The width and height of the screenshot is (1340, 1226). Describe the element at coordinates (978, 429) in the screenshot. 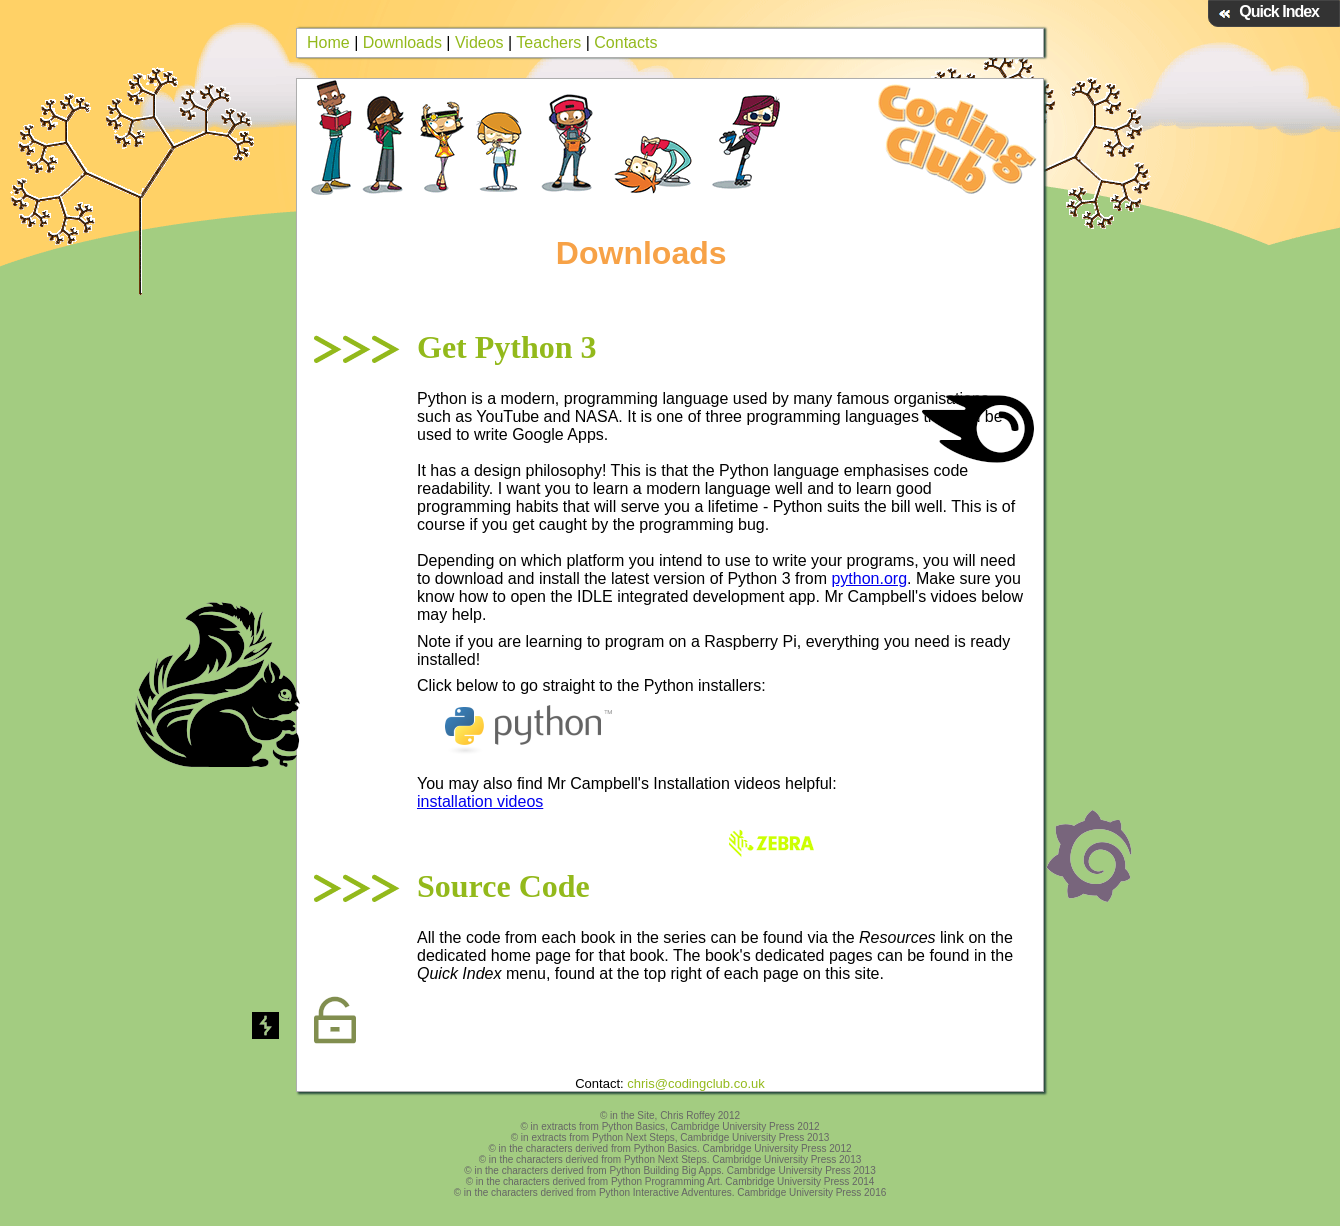

I see `open Semrush SEO and marketing platform` at that location.